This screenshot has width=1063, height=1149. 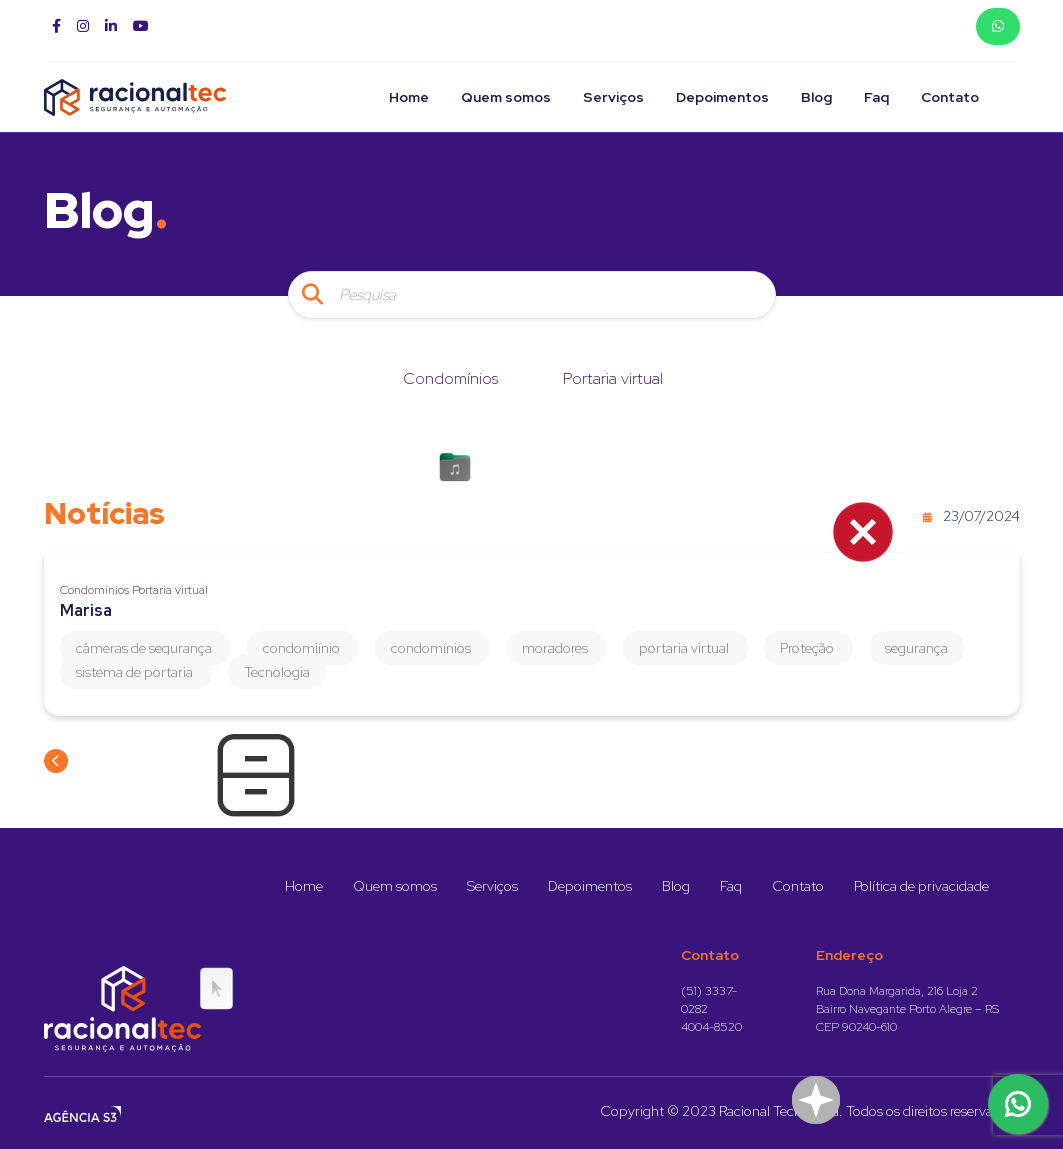 What do you see at coordinates (256, 778) in the screenshot?
I see `access file history settings` at bounding box center [256, 778].